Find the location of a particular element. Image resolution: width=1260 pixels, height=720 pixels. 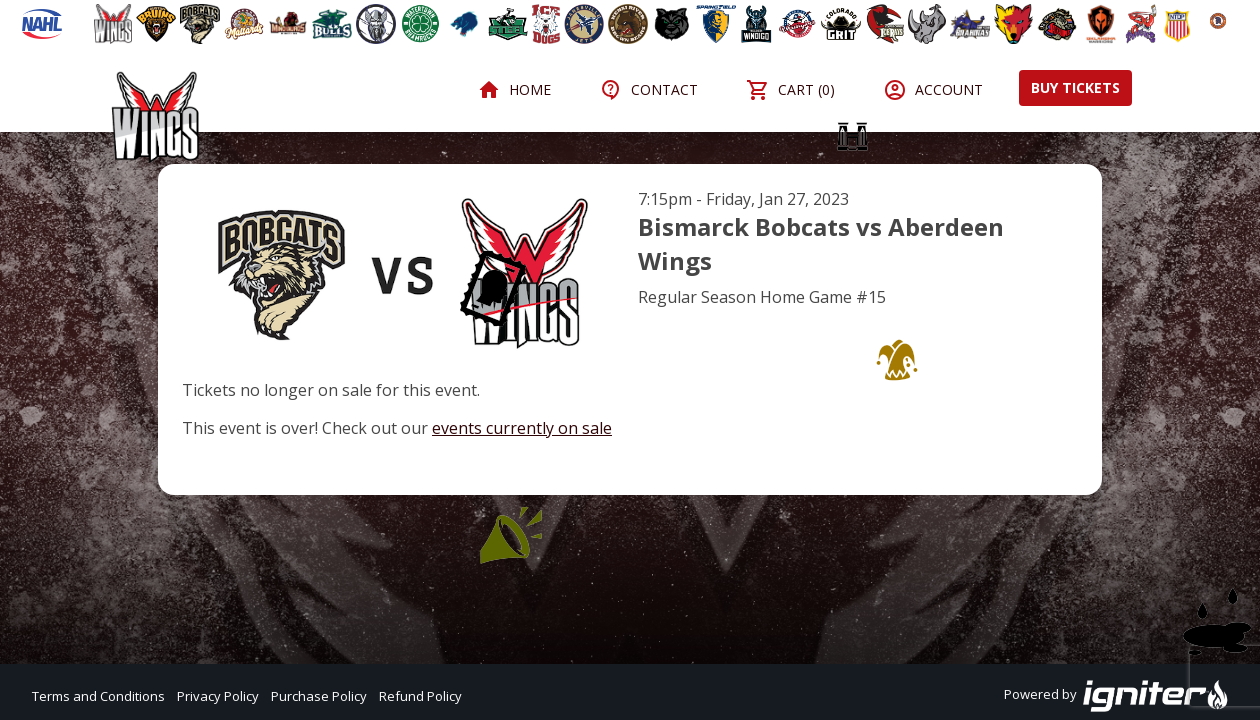

make an announcement or broadcast is located at coordinates (511, 538).